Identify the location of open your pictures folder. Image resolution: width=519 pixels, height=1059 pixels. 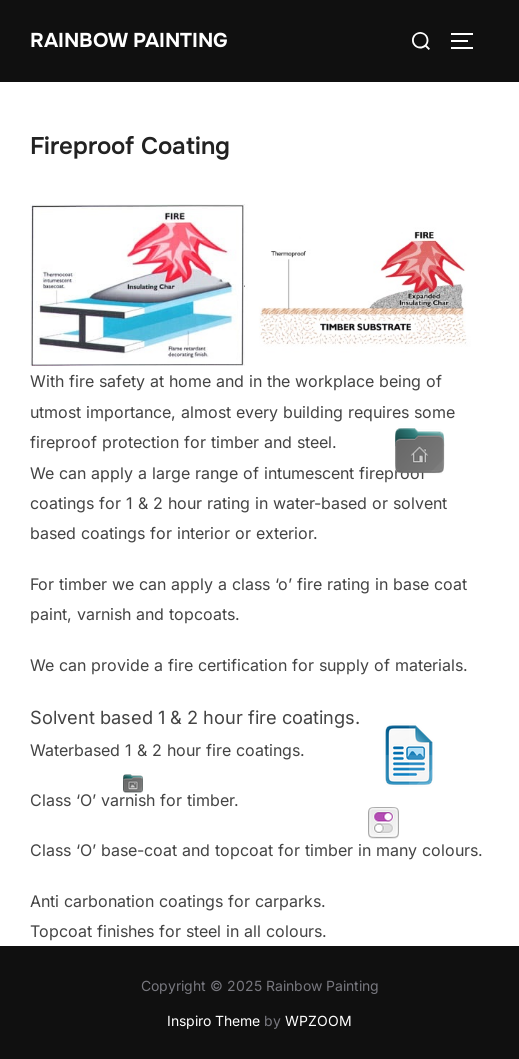
(133, 783).